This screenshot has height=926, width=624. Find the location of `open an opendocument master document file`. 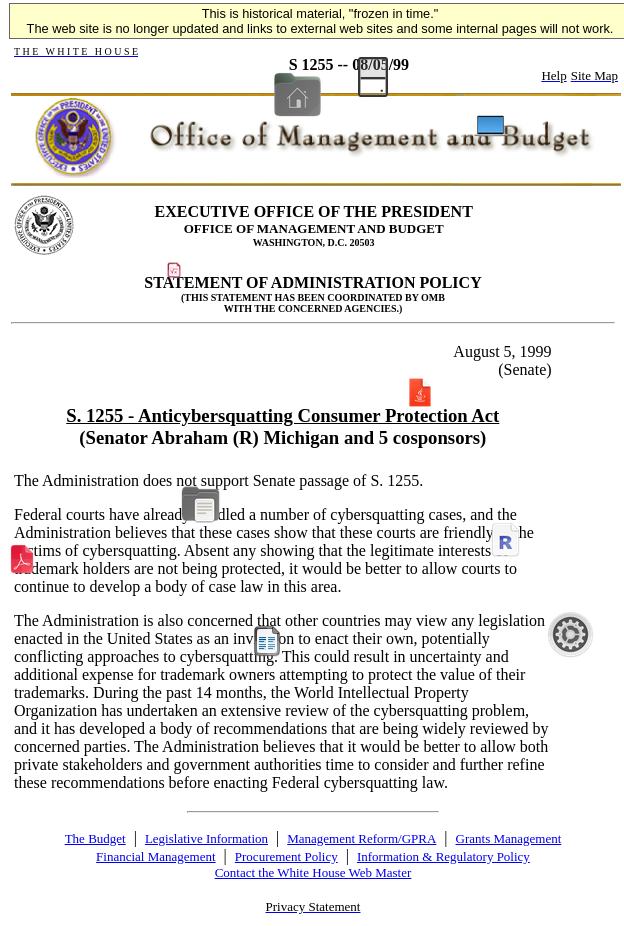

open an opendocument master document file is located at coordinates (267, 641).